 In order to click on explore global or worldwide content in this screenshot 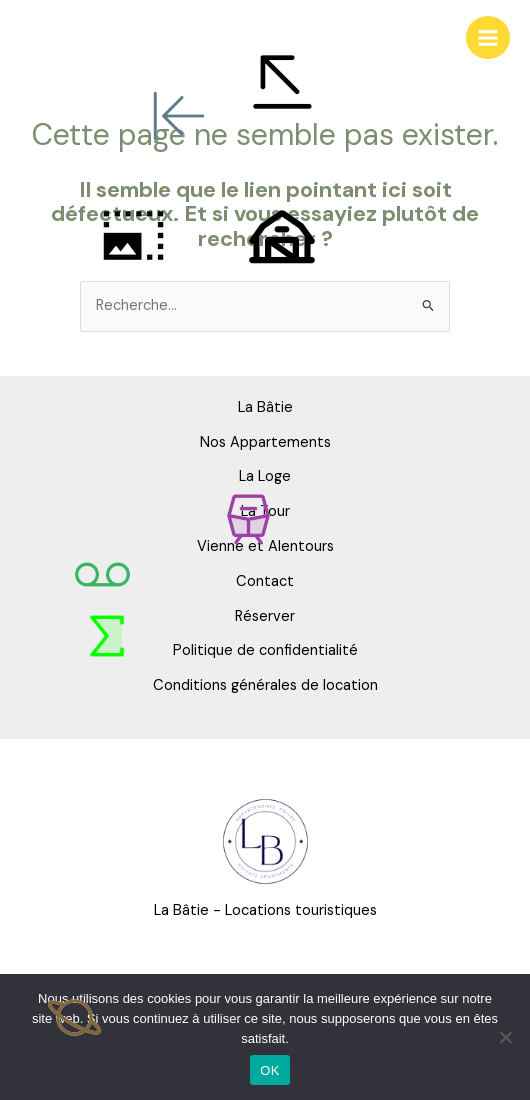, I will do `click(74, 1017)`.